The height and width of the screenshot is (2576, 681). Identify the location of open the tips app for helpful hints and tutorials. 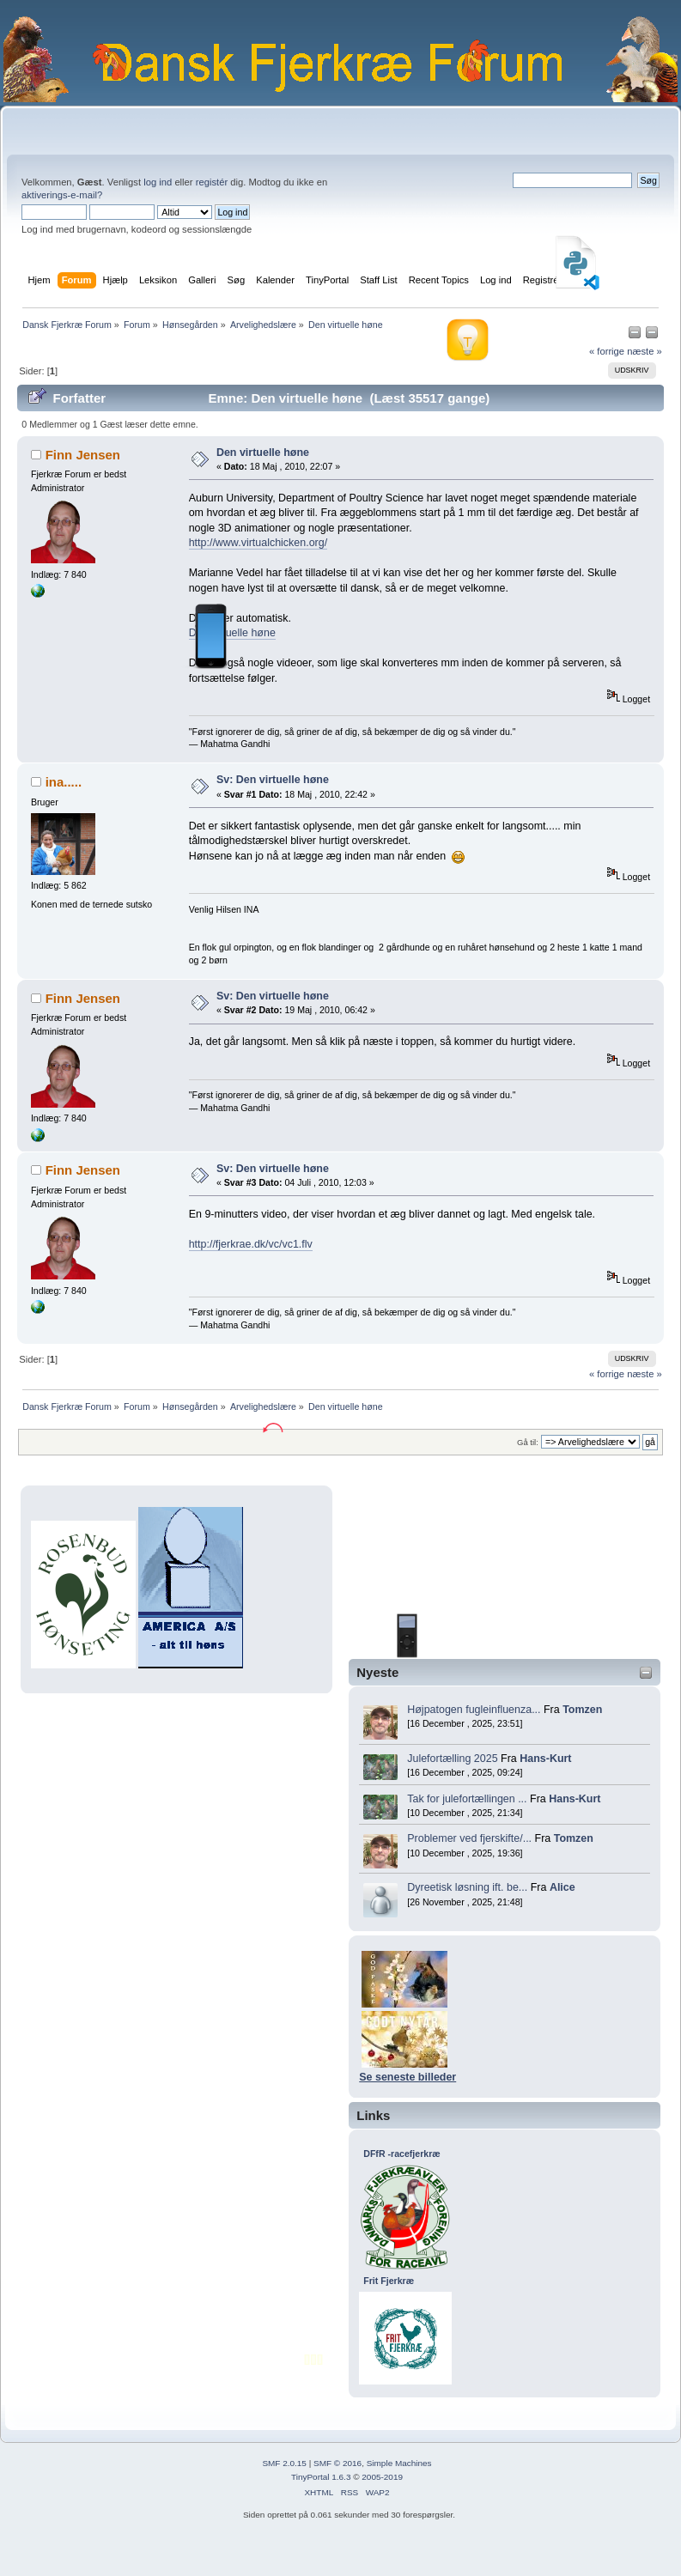
(467, 339).